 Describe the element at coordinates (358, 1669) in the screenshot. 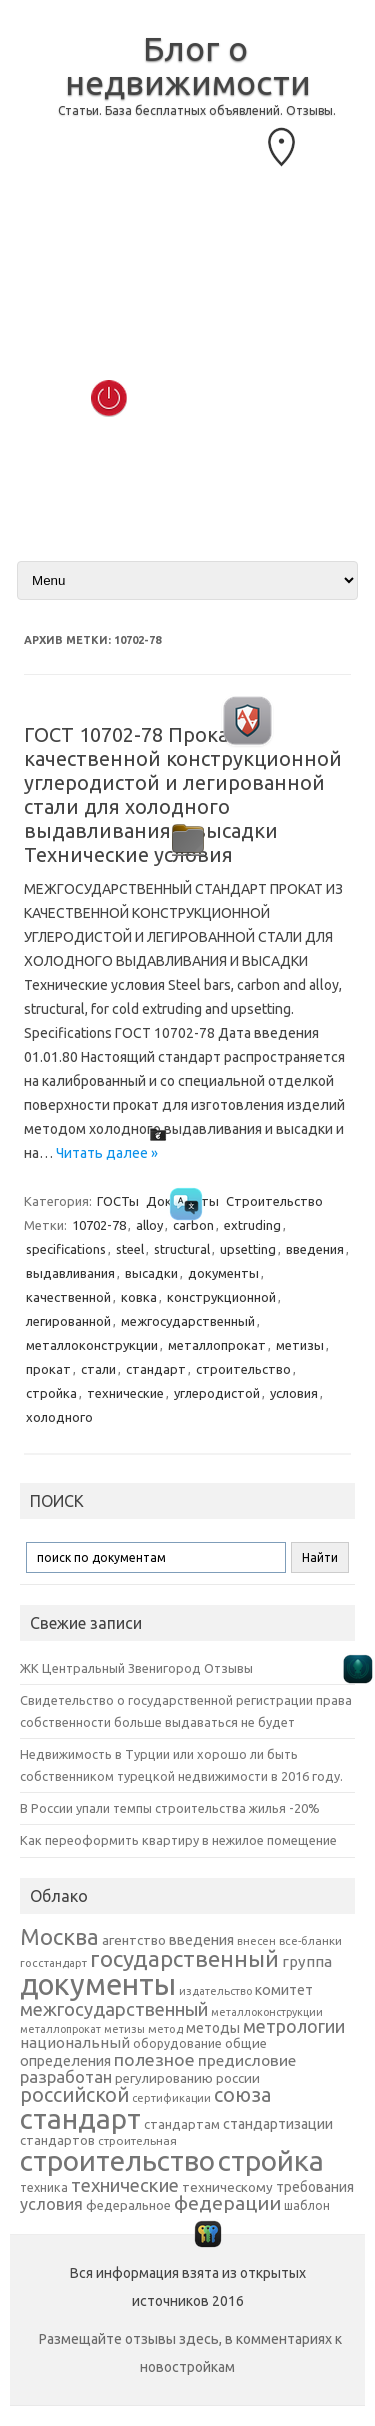

I see `open gitkraken git client` at that location.